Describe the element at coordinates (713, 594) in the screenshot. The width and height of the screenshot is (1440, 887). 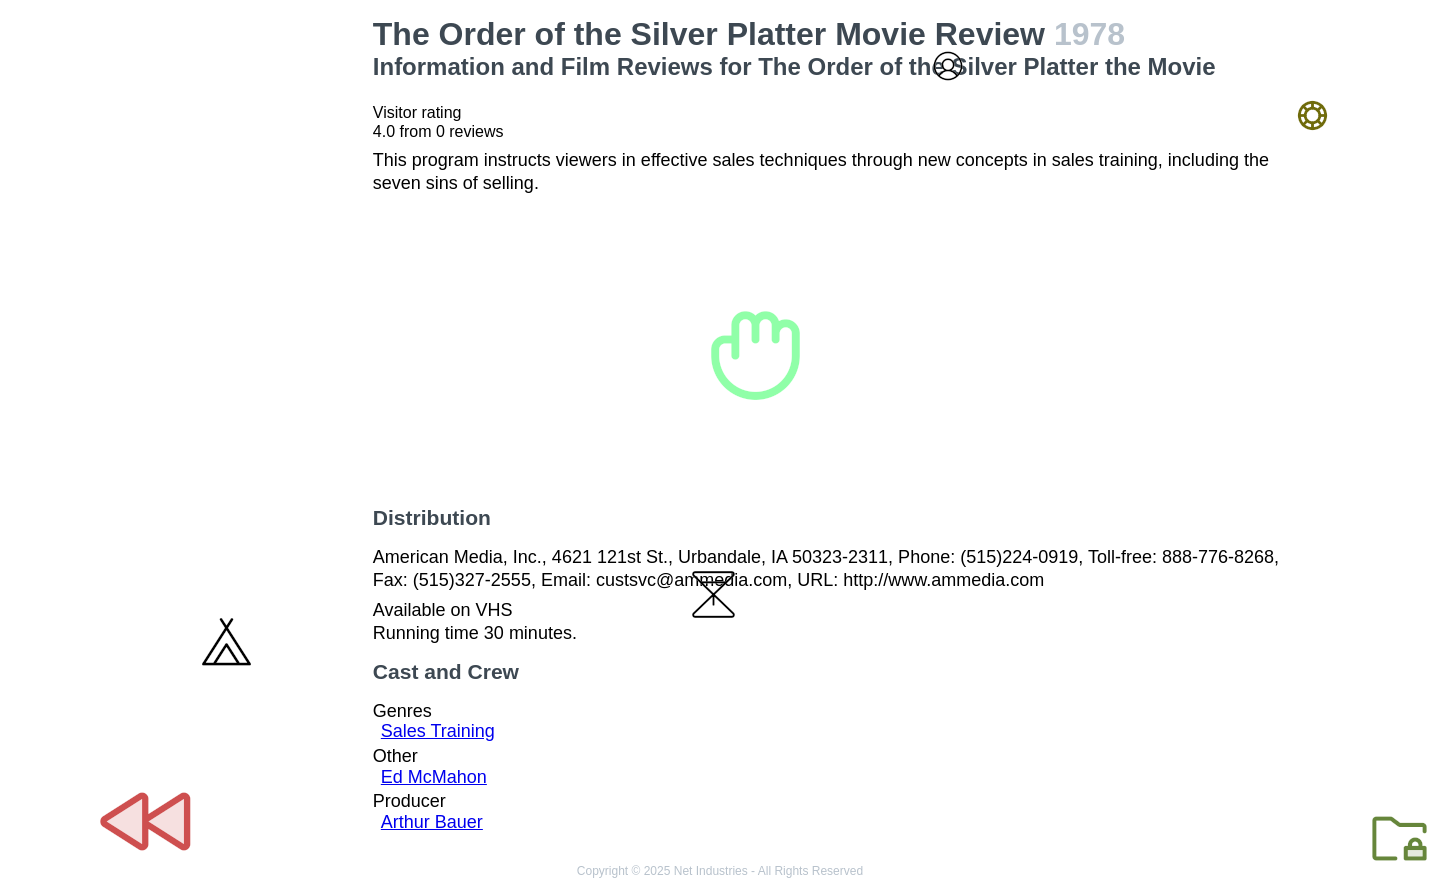
I see `indicates loading or processing in progress` at that location.